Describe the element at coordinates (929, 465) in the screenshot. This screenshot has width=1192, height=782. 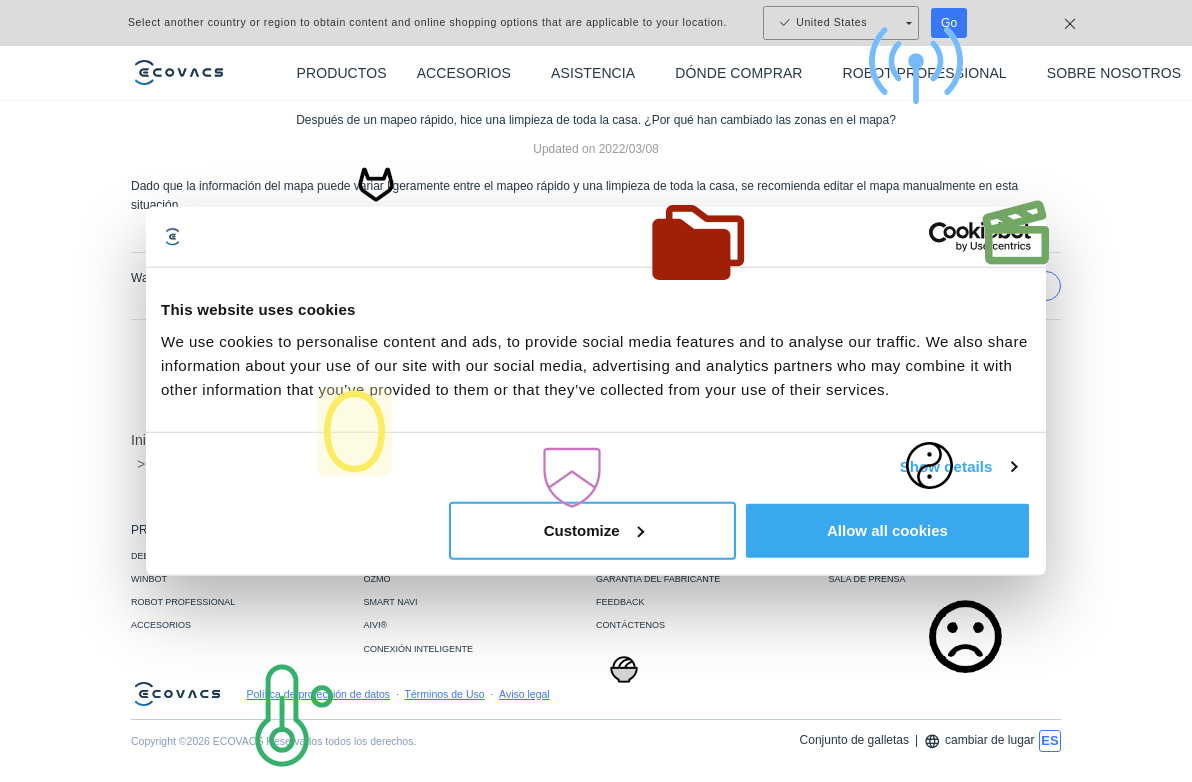
I see `toggle balance or harmony mode` at that location.